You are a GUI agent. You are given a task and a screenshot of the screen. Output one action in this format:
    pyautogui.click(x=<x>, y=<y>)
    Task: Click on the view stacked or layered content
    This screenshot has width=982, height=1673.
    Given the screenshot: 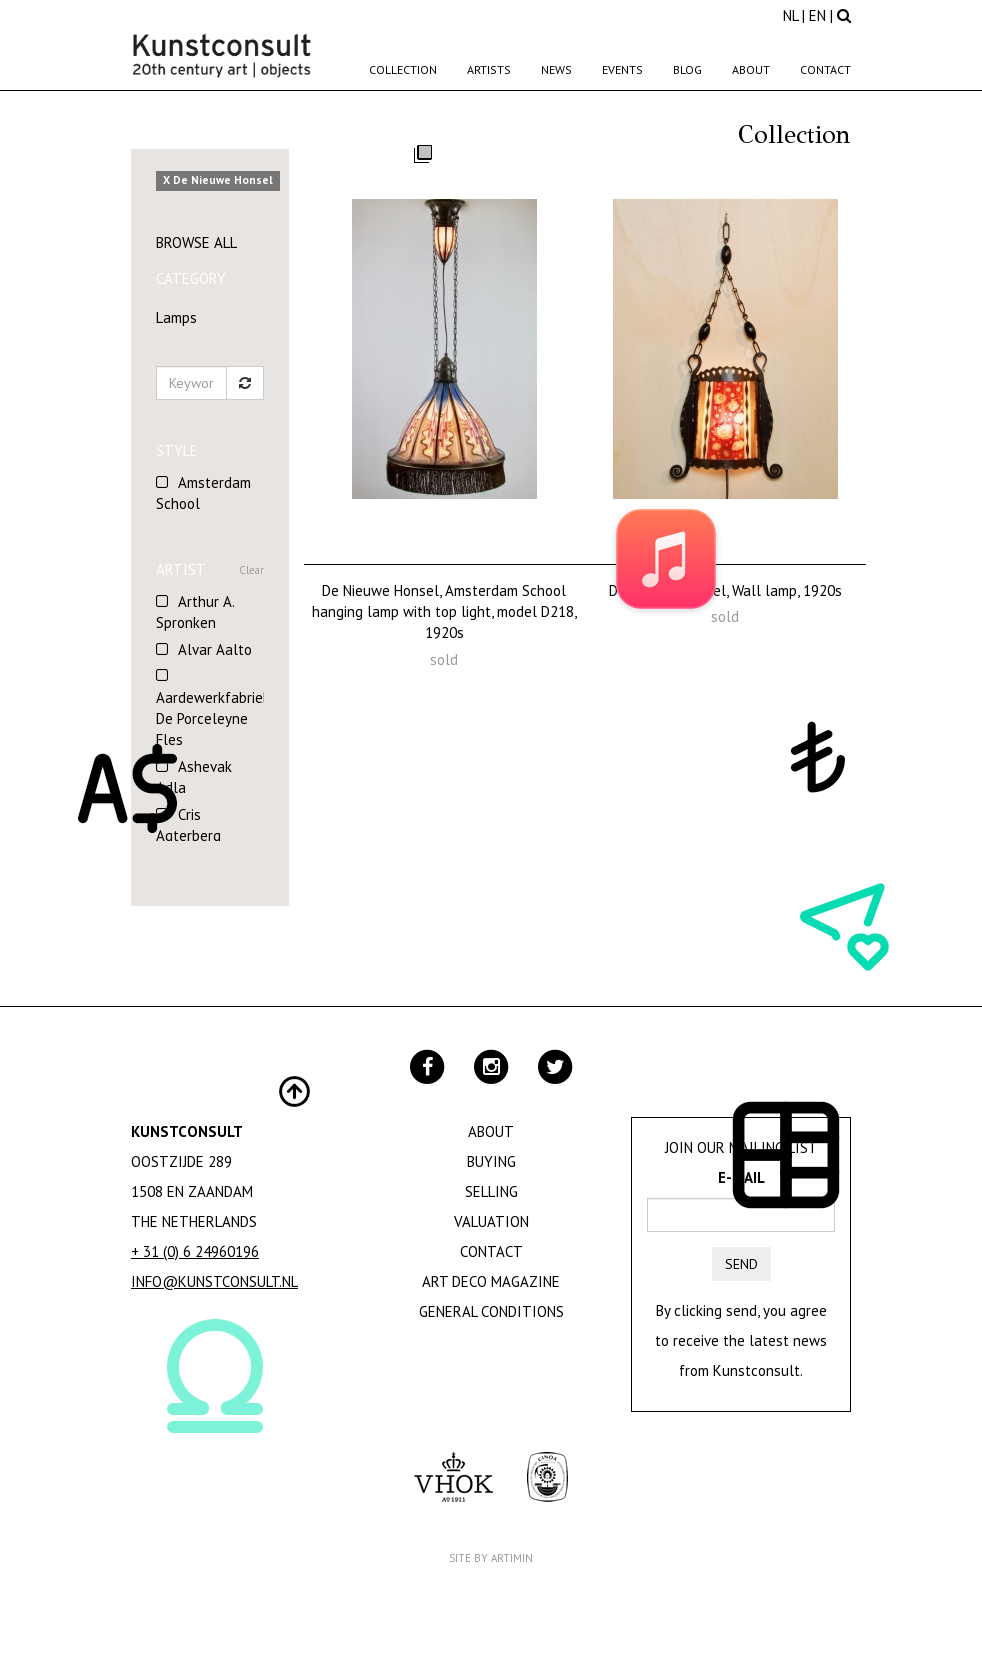 What is the action you would take?
    pyautogui.click(x=423, y=154)
    